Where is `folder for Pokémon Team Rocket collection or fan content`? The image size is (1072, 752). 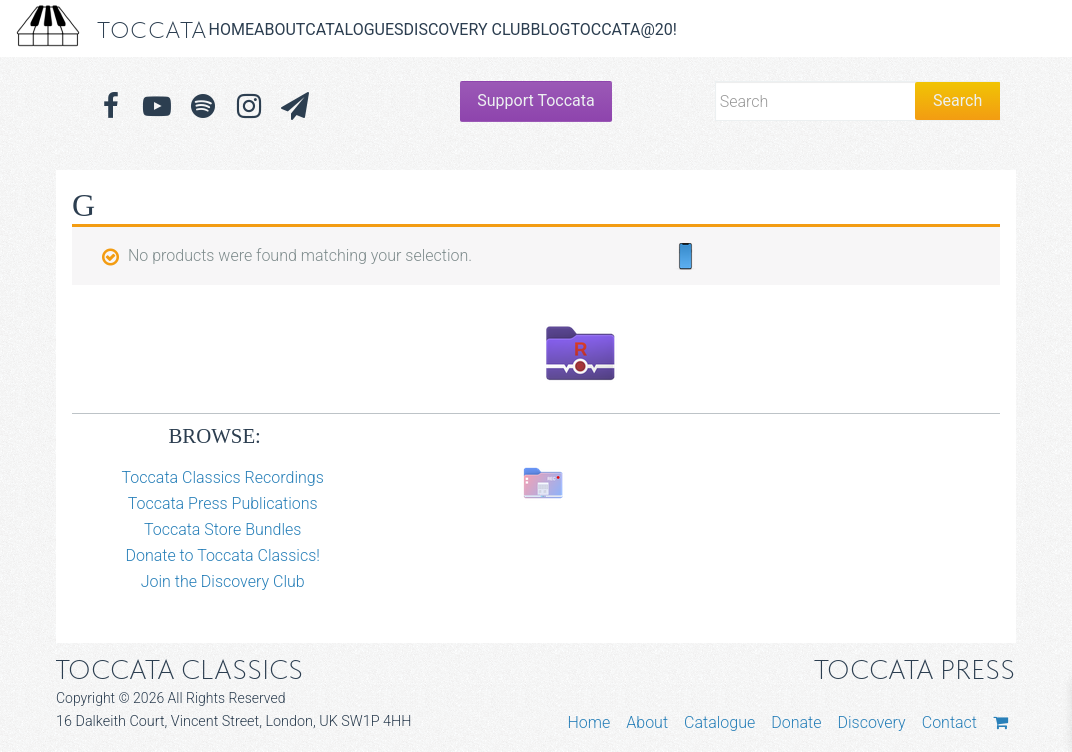
folder for Pokémon Team Rocket collection or fan content is located at coordinates (580, 355).